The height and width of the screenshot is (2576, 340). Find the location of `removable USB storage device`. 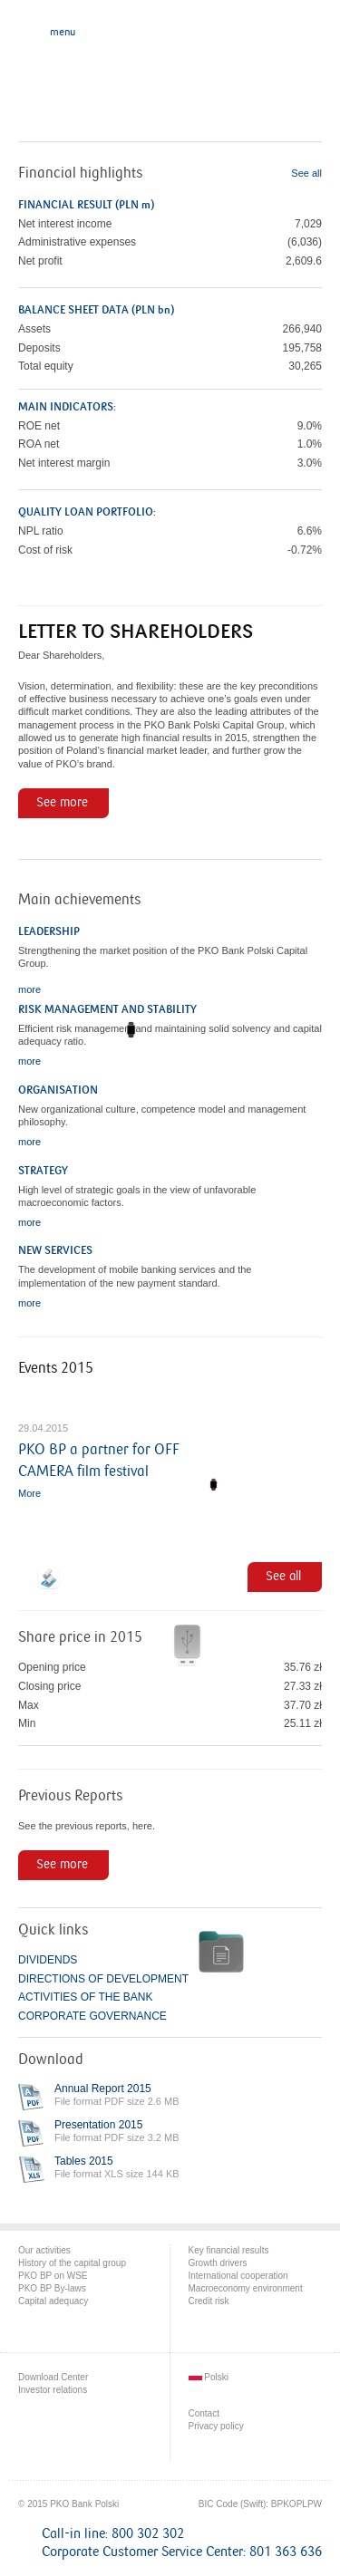

removable USB storage device is located at coordinates (187, 1645).